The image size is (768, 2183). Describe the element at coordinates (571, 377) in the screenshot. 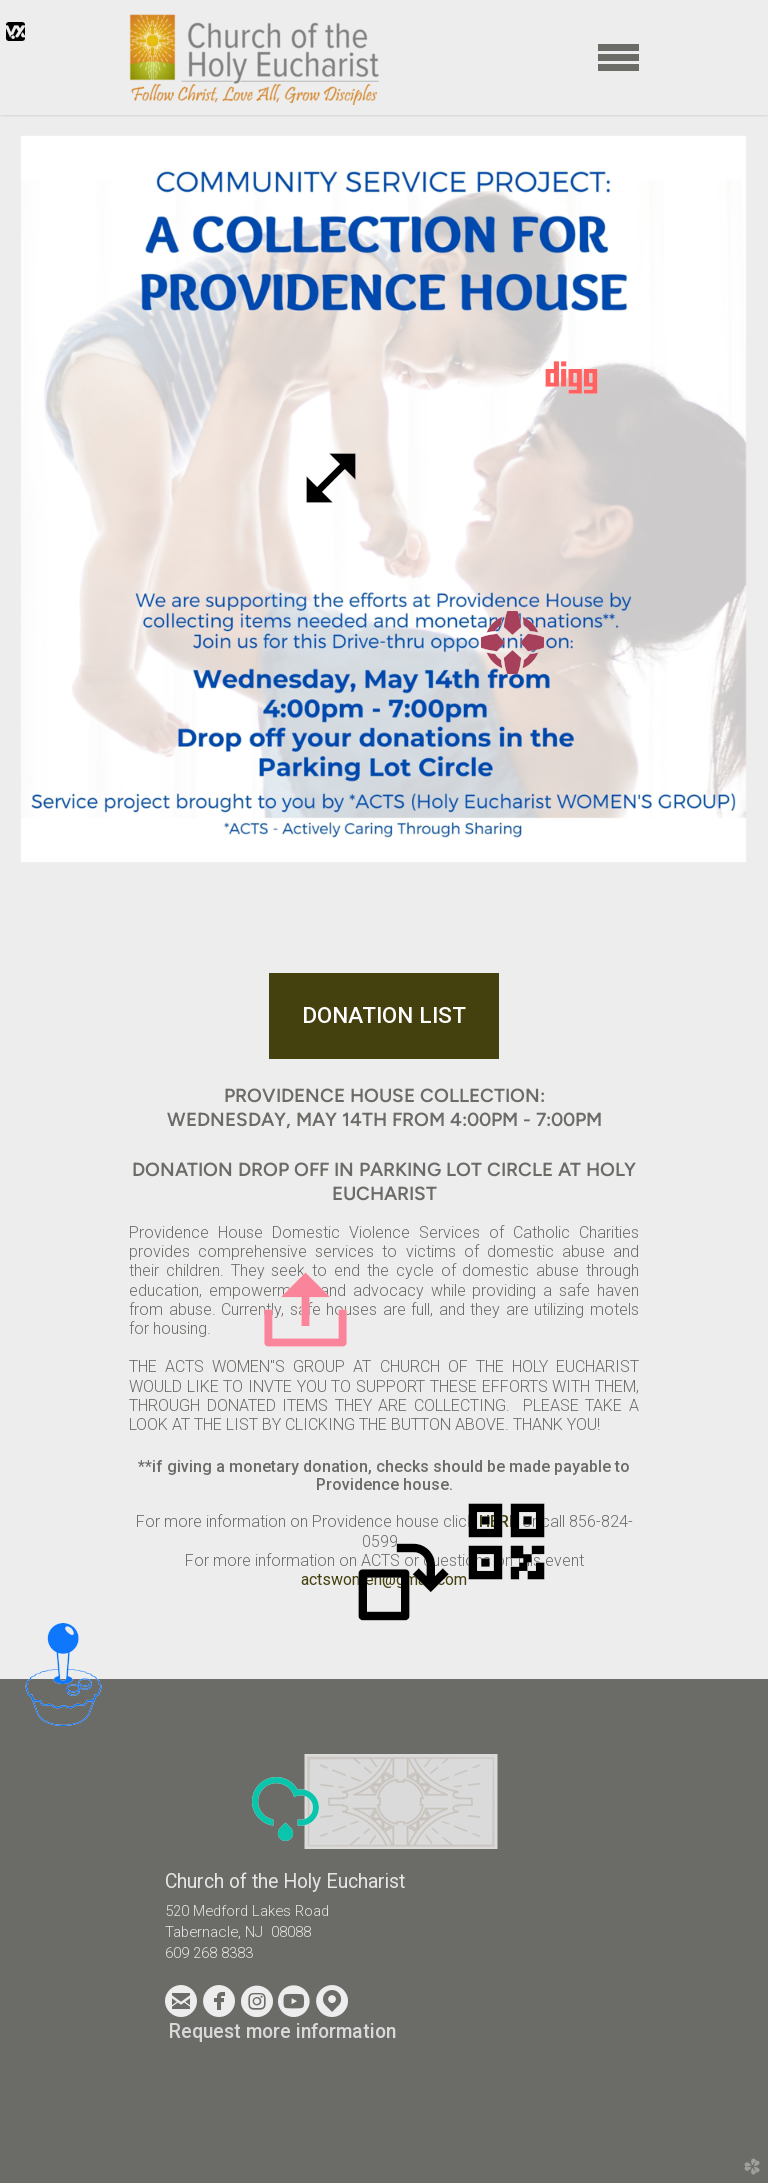

I see `visit digg social news website` at that location.